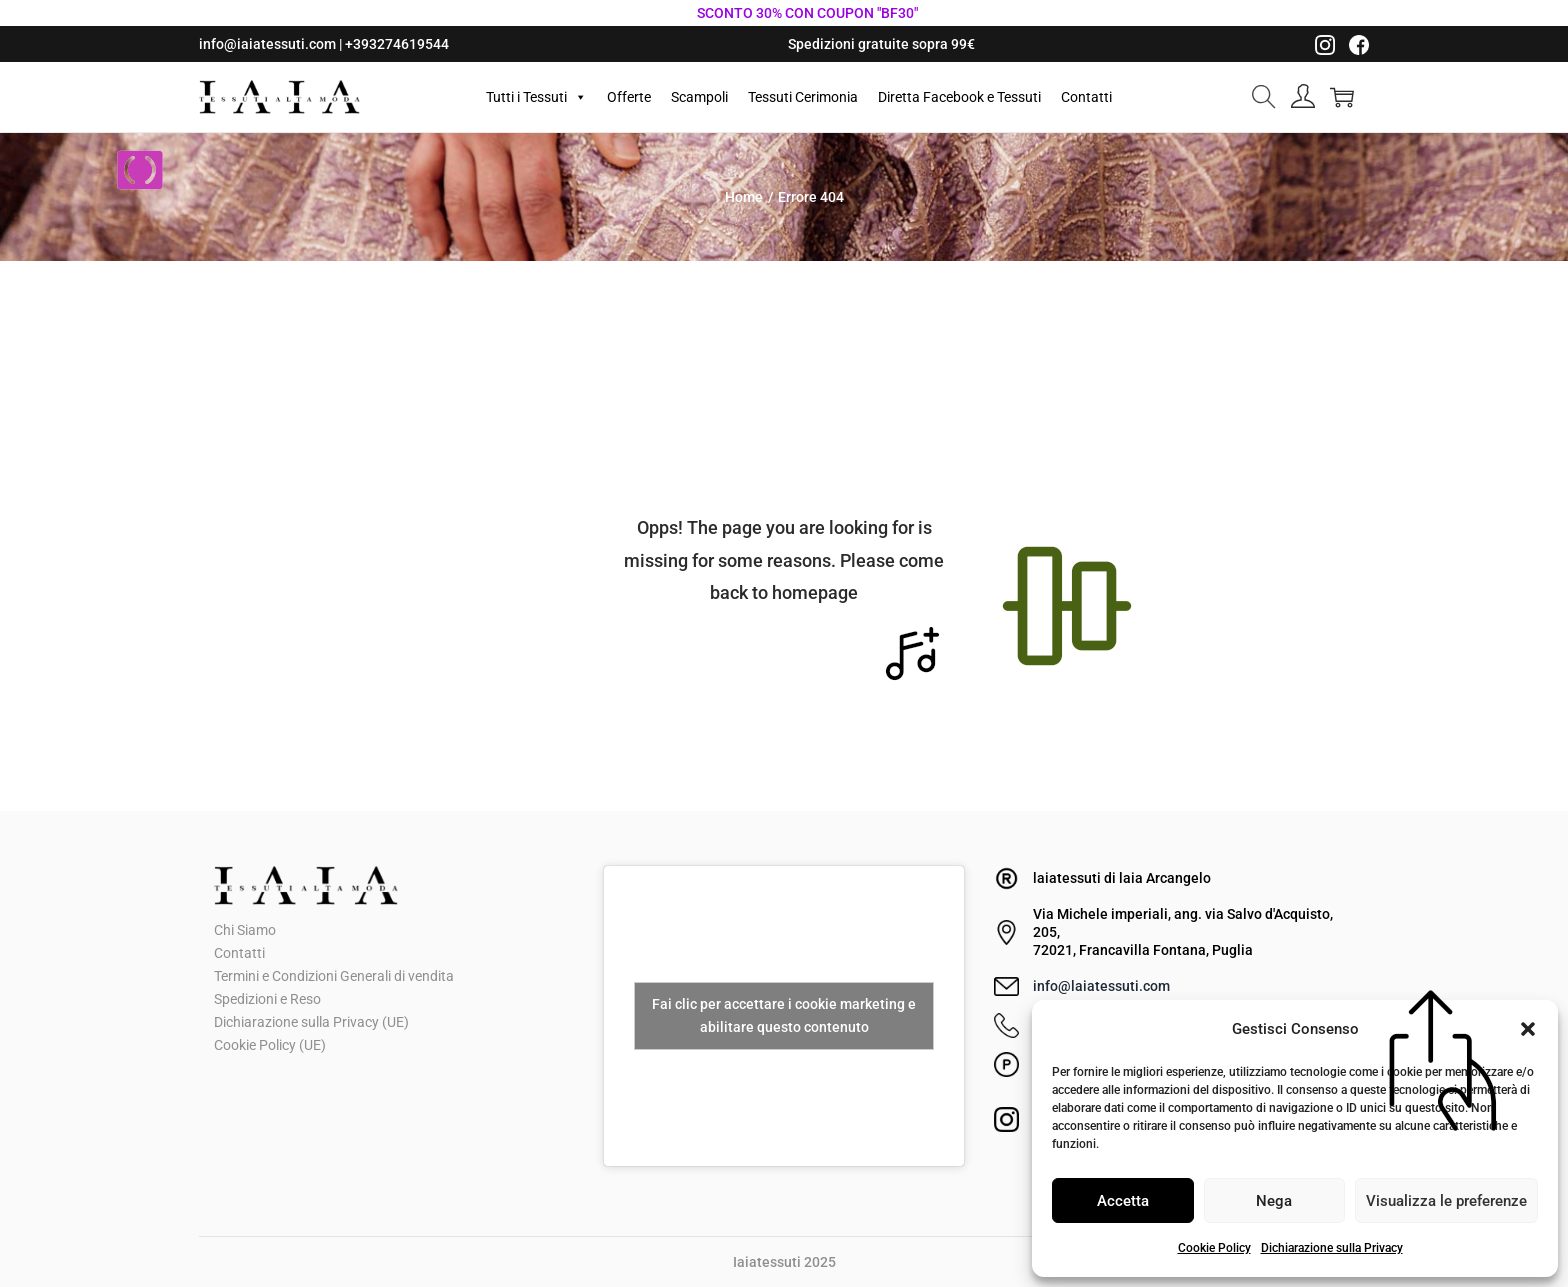 The image size is (1568, 1287). I want to click on insert parentheses or brackets in text, so click(140, 170).